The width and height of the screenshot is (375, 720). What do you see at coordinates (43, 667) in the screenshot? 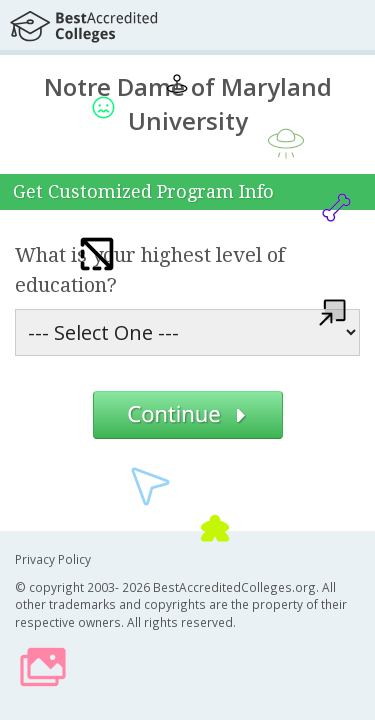
I see `view photo gallery or image library` at bounding box center [43, 667].